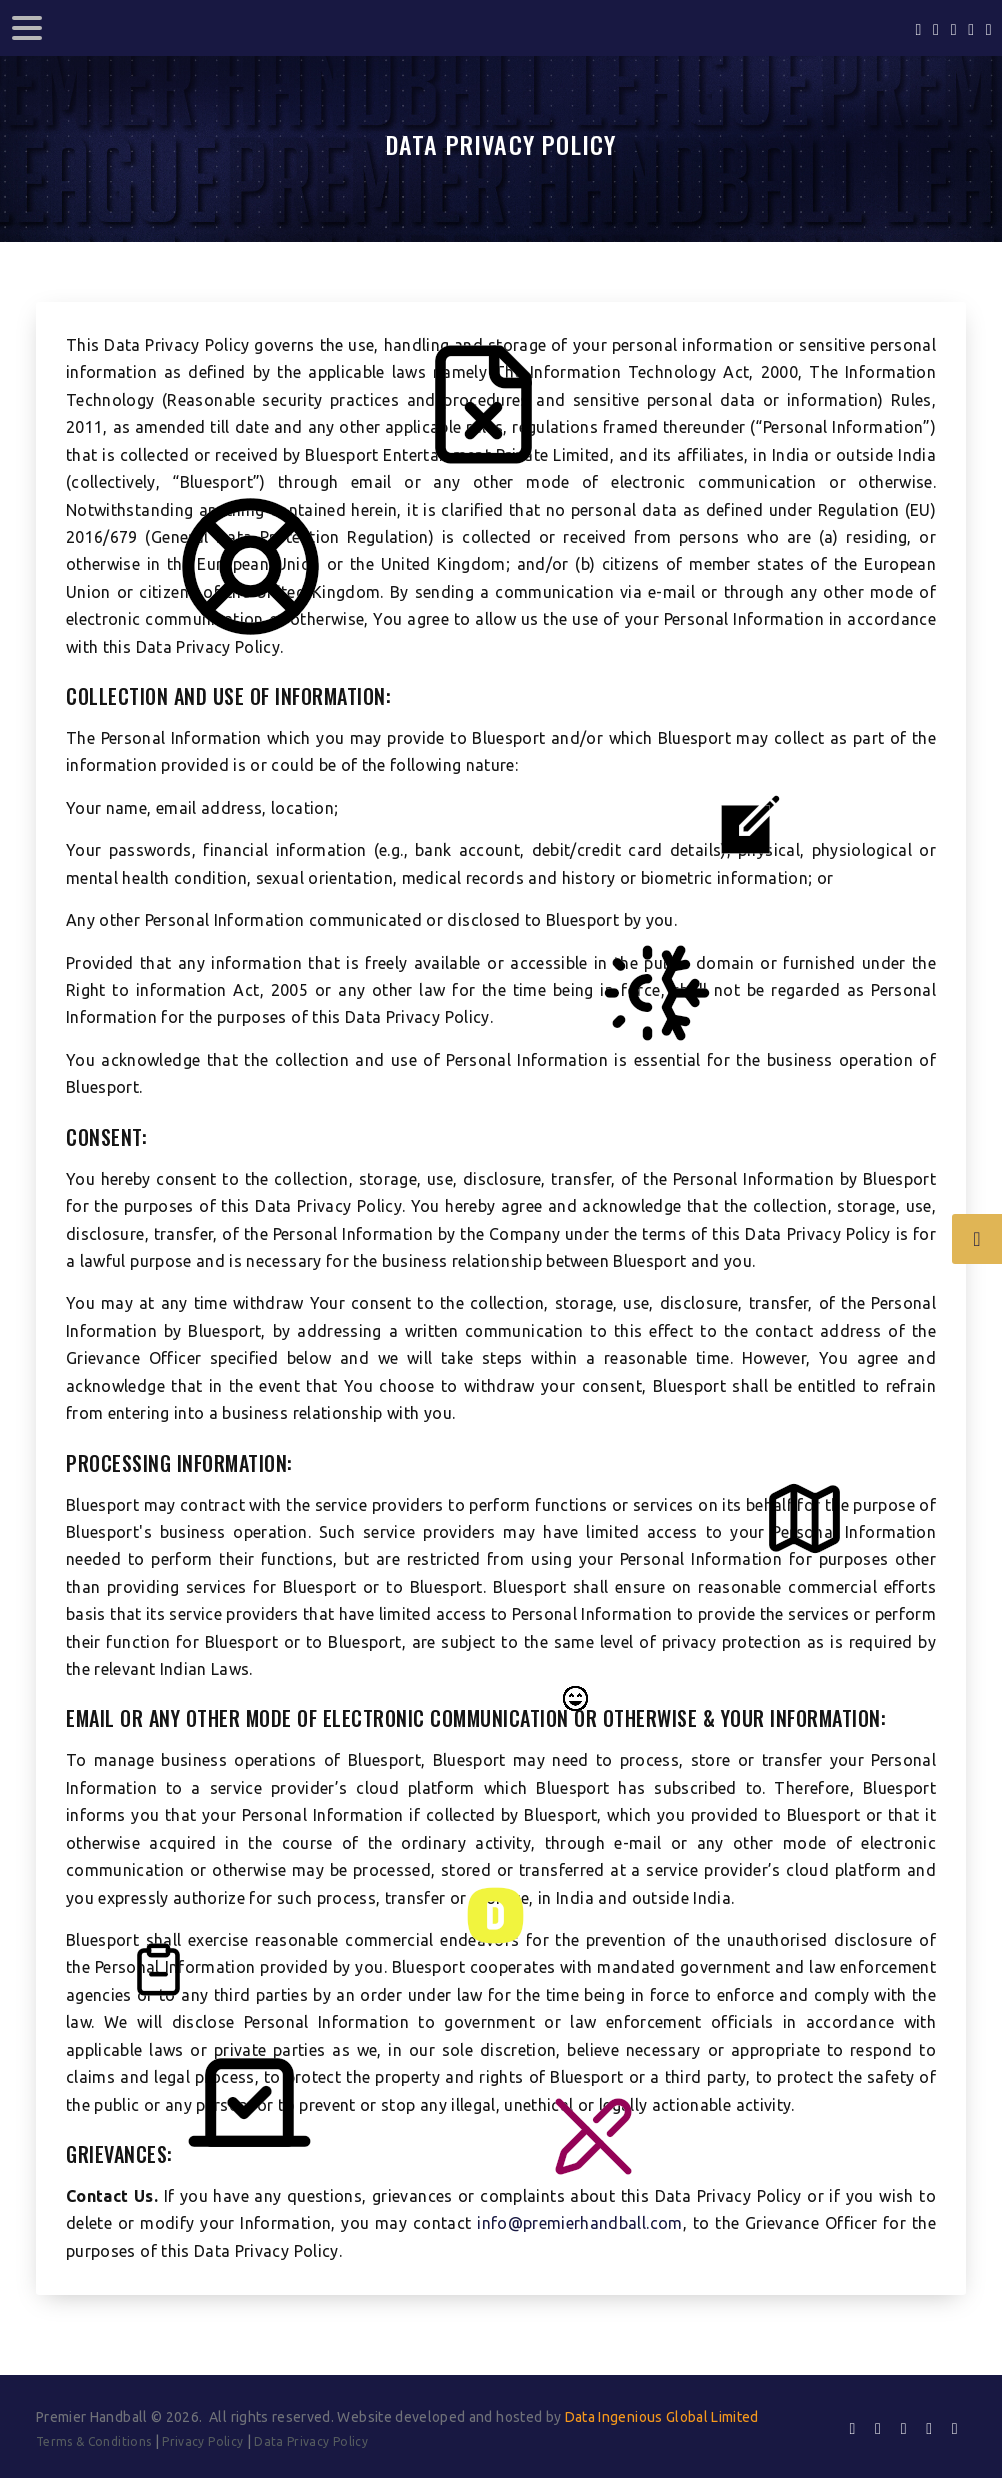 This screenshot has width=1002, height=2478. I want to click on access help or support, so click(250, 566).